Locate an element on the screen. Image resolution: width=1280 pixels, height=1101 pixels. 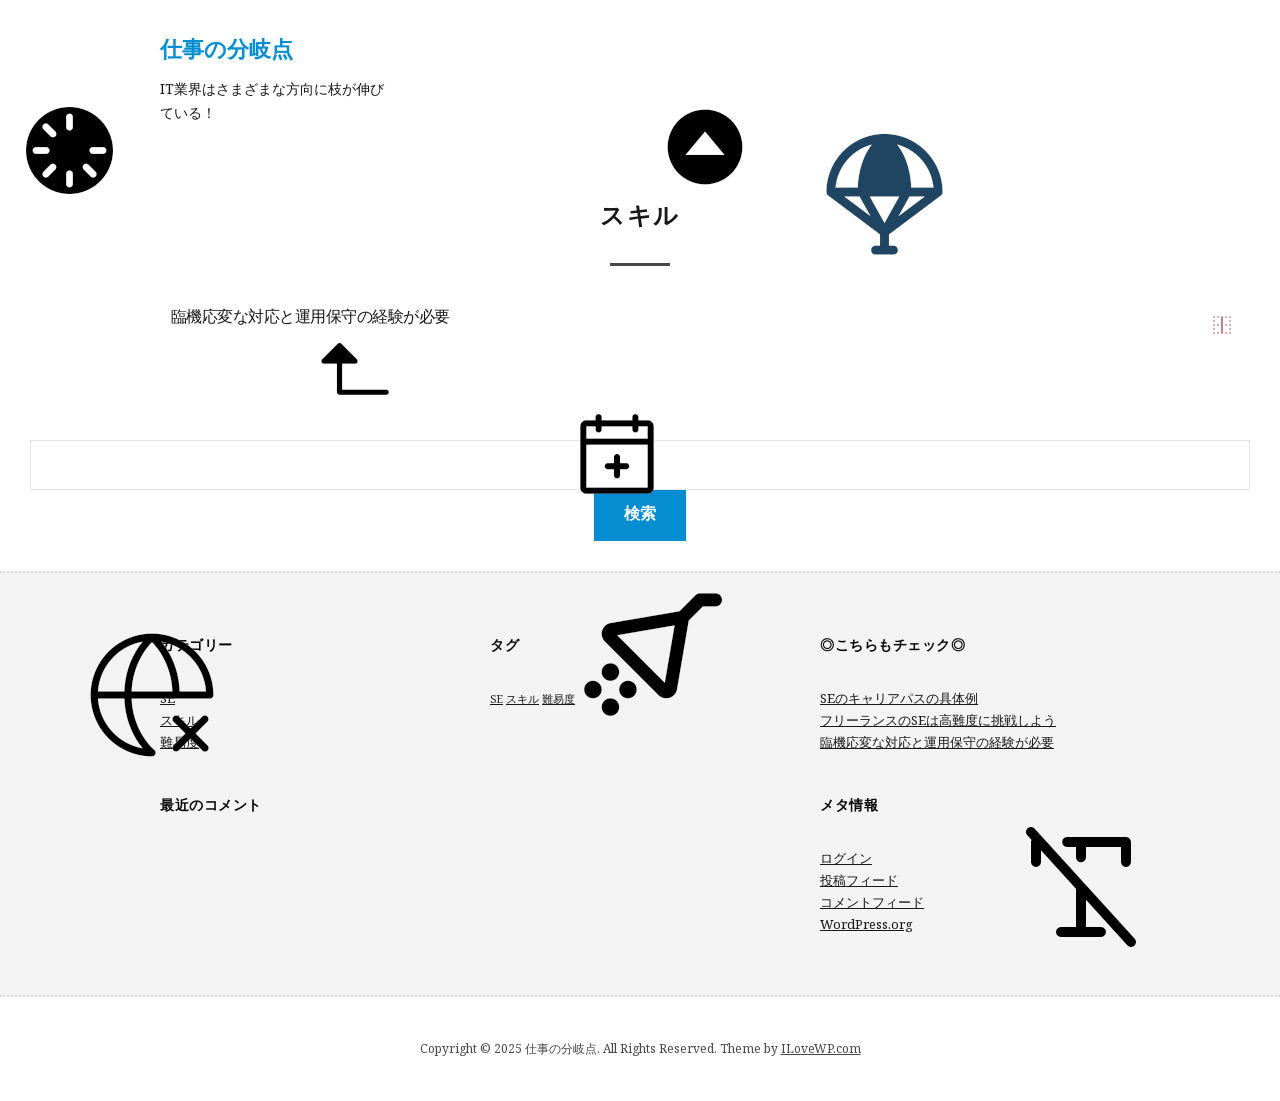
go back and up to previous level is located at coordinates (352, 371).